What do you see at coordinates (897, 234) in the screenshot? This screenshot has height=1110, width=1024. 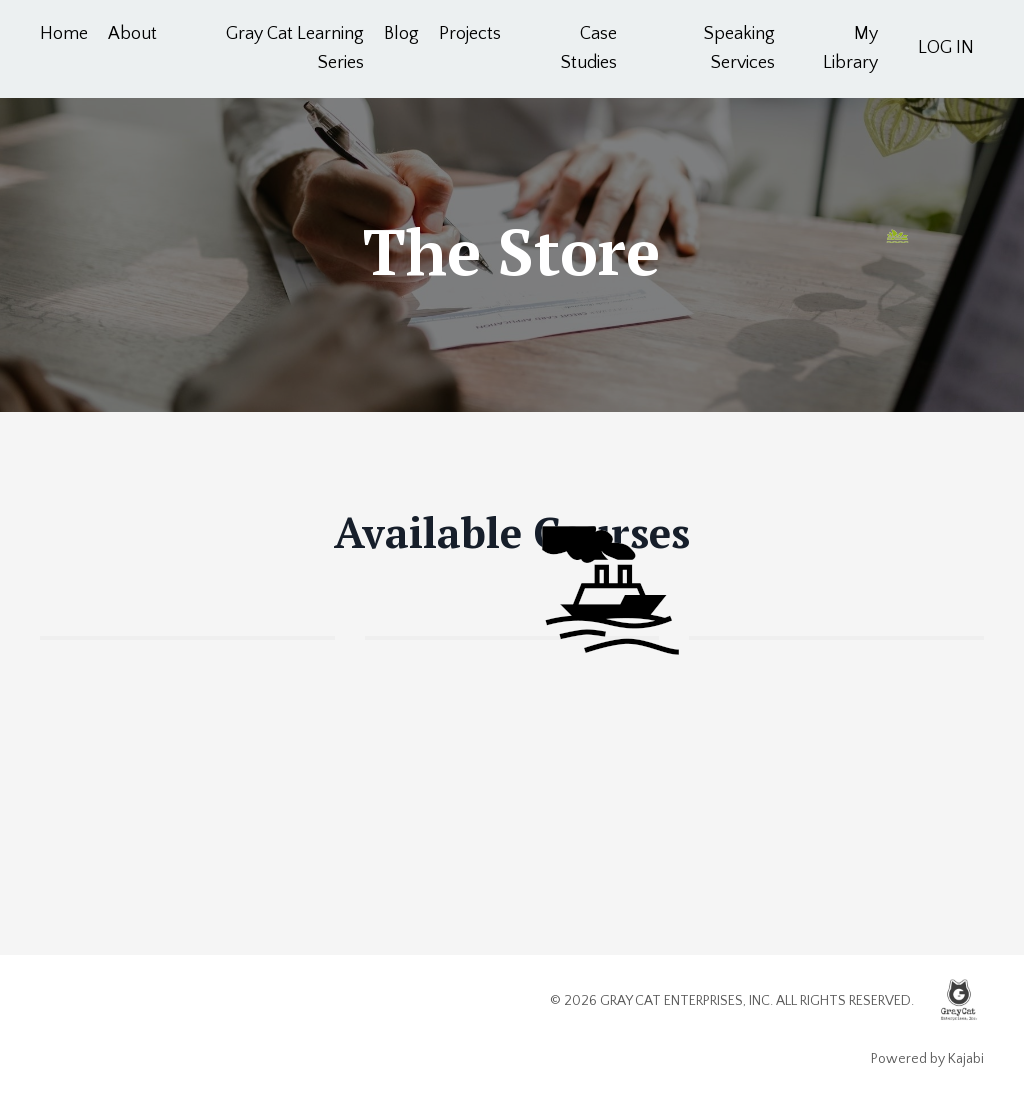 I see `view sydney opera house landmark information` at bounding box center [897, 234].